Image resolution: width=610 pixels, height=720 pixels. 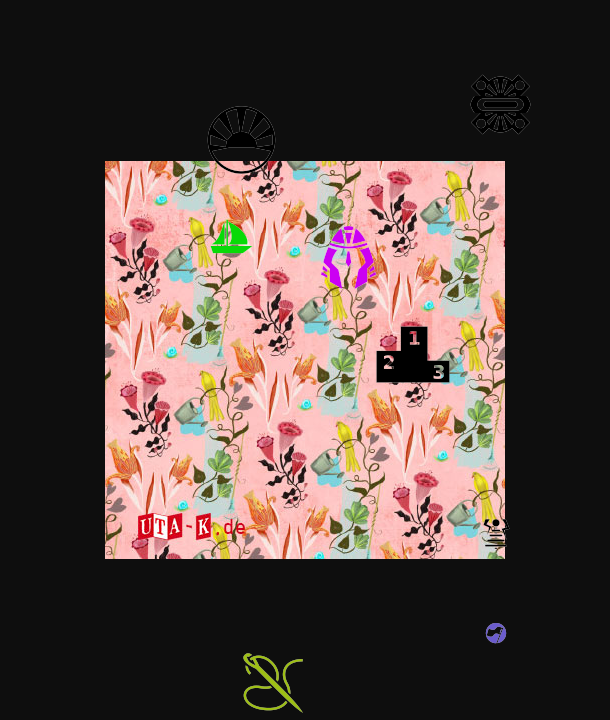 What do you see at coordinates (231, 236) in the screenshot?
I see `access sailing or boating activities` at bounding box center [231, 236].